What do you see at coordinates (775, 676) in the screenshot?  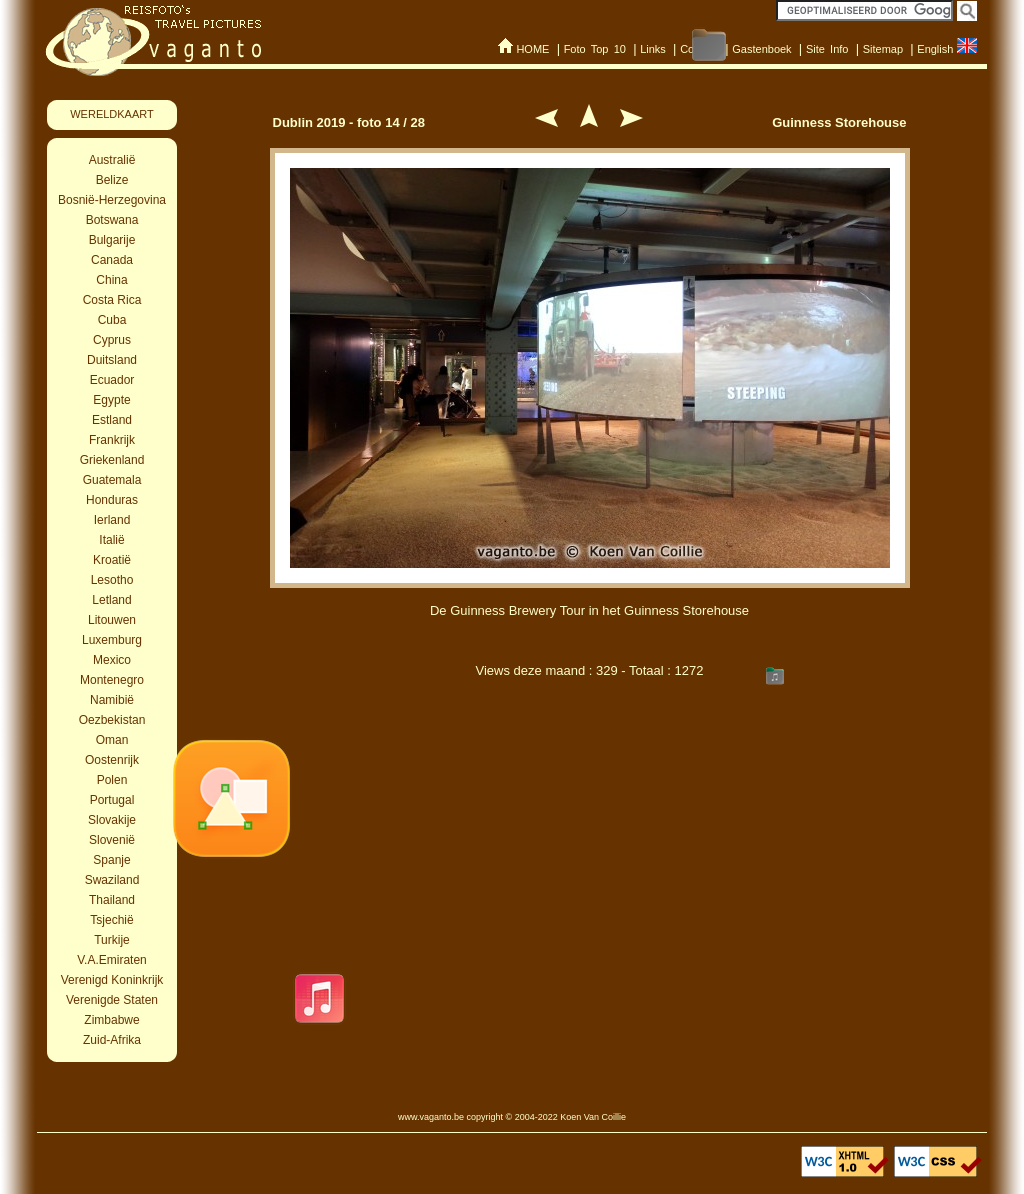 I see `open your music folder` at bounding box center [775, 676].